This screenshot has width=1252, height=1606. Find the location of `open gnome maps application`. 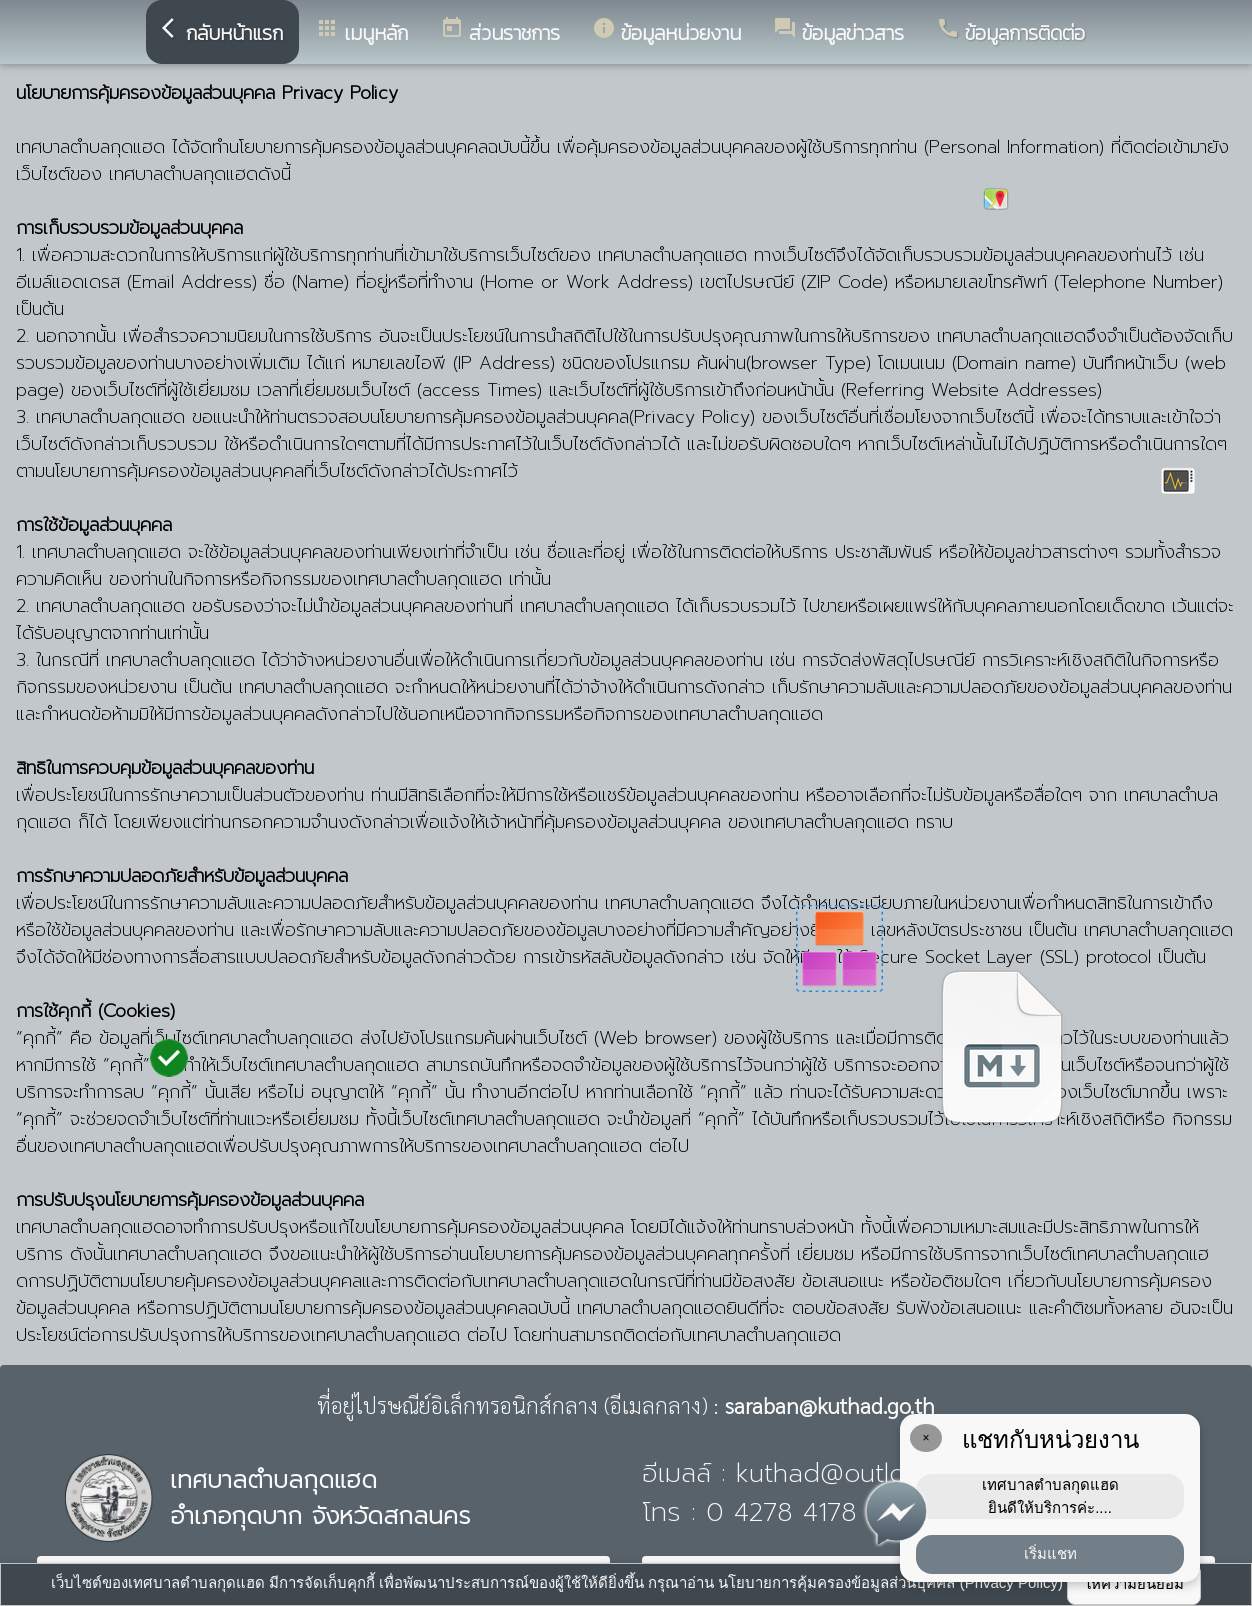

open gnome maps application is located at coordinates (996, 199).